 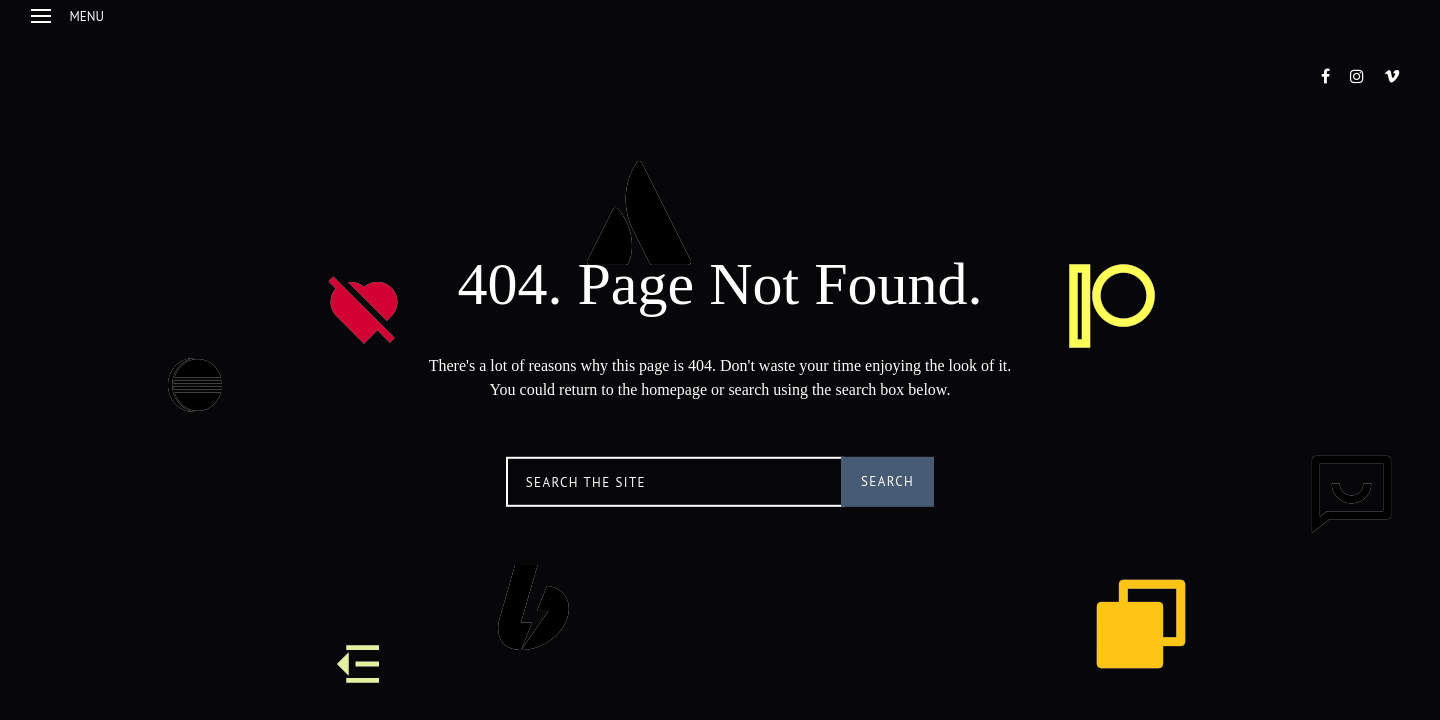 What do you see at coordinates (358, 664) in the screenshot?
I see `collapse the sidebar menu` at bounding box center [358, 664].